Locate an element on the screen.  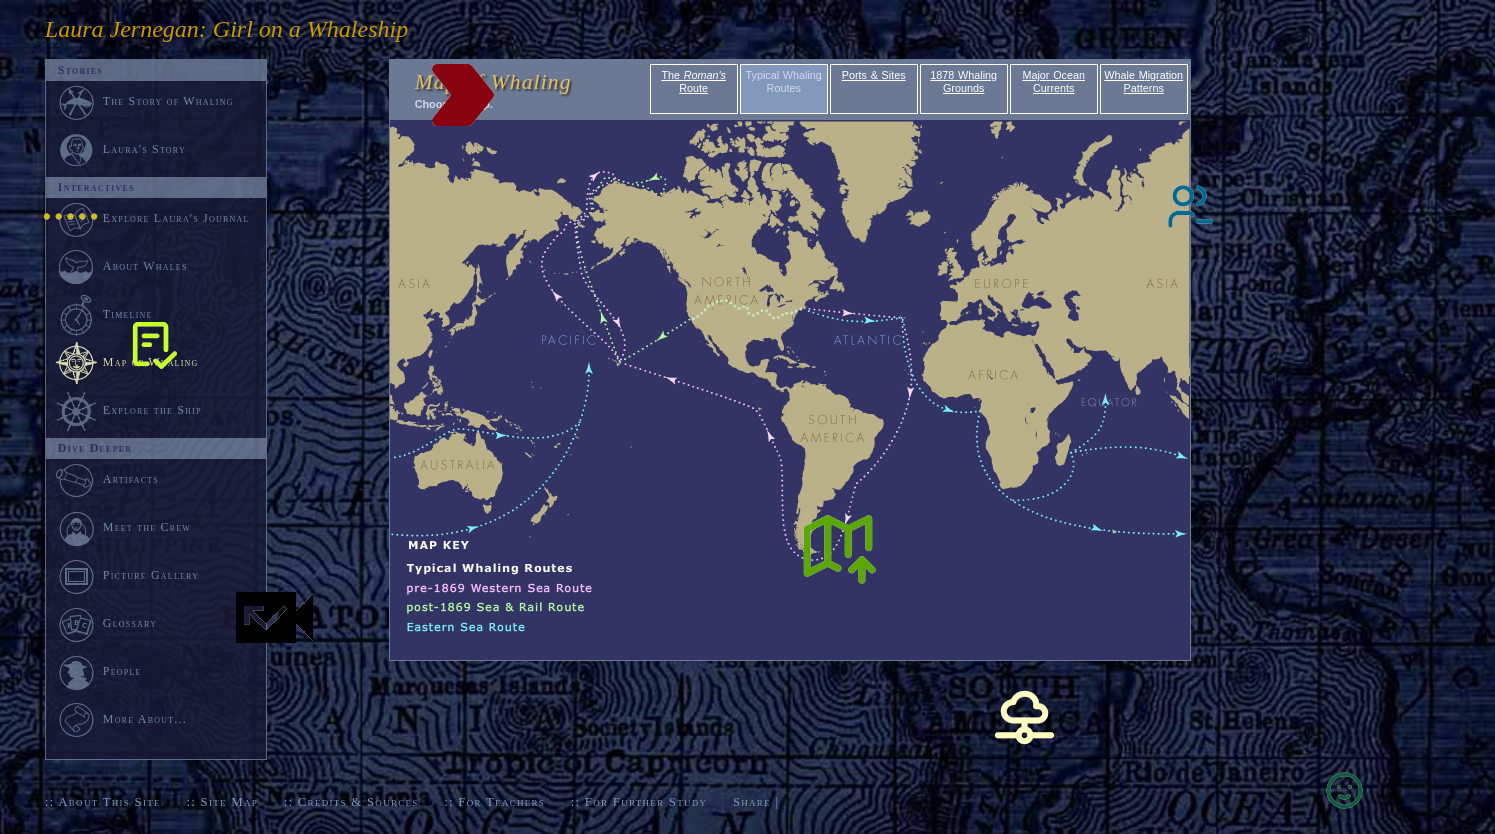
view or manage a task checklist is located at coordinates (153, 345).